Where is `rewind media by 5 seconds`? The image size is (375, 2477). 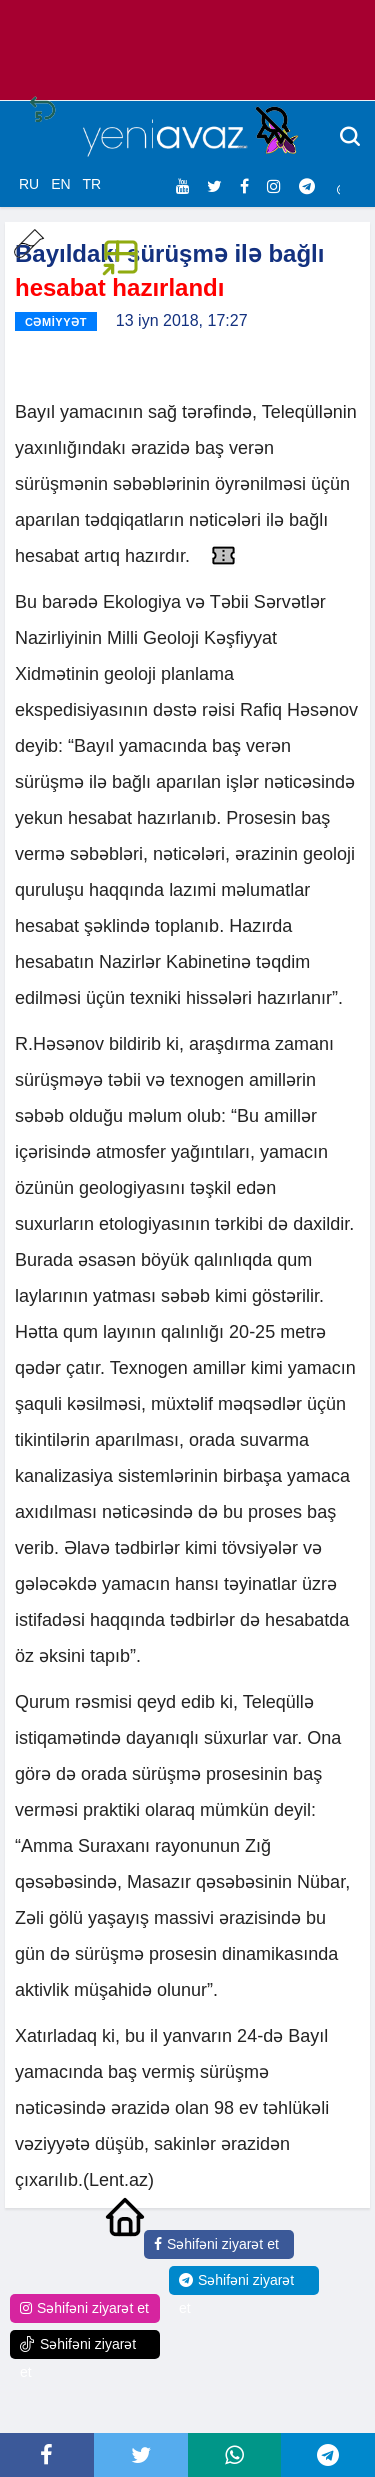 rewind media by 5 seconds is located at coordinates (42, 110).